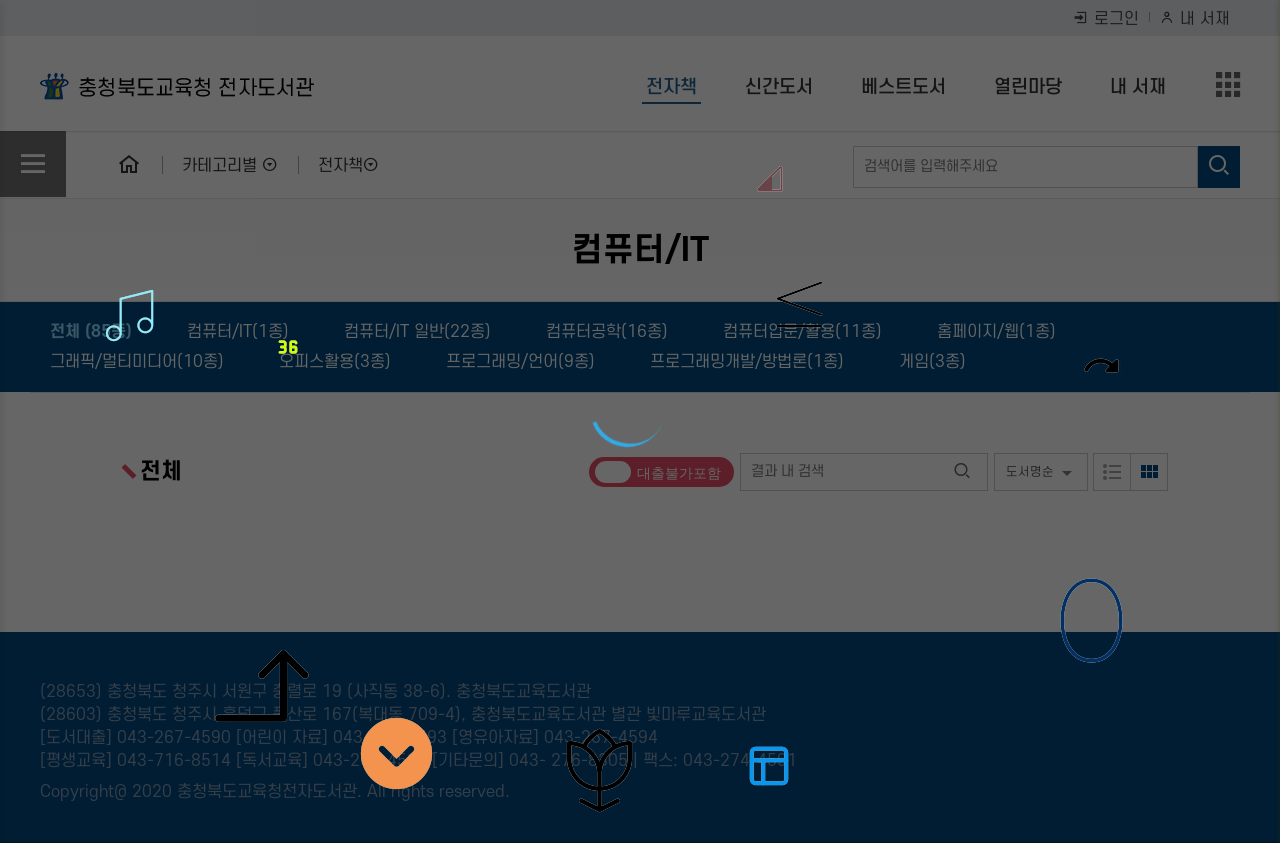  I want to click on expand content or show more details, so click(396, 753).